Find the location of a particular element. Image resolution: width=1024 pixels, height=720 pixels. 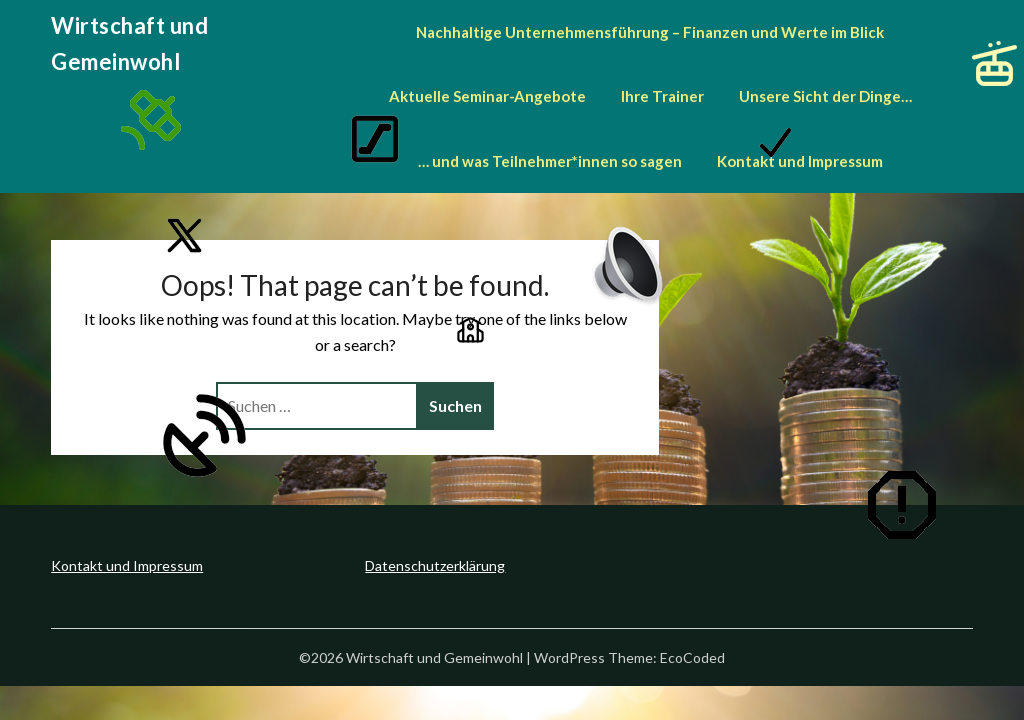

access education or school-related features is located at coordinates (470, 330).